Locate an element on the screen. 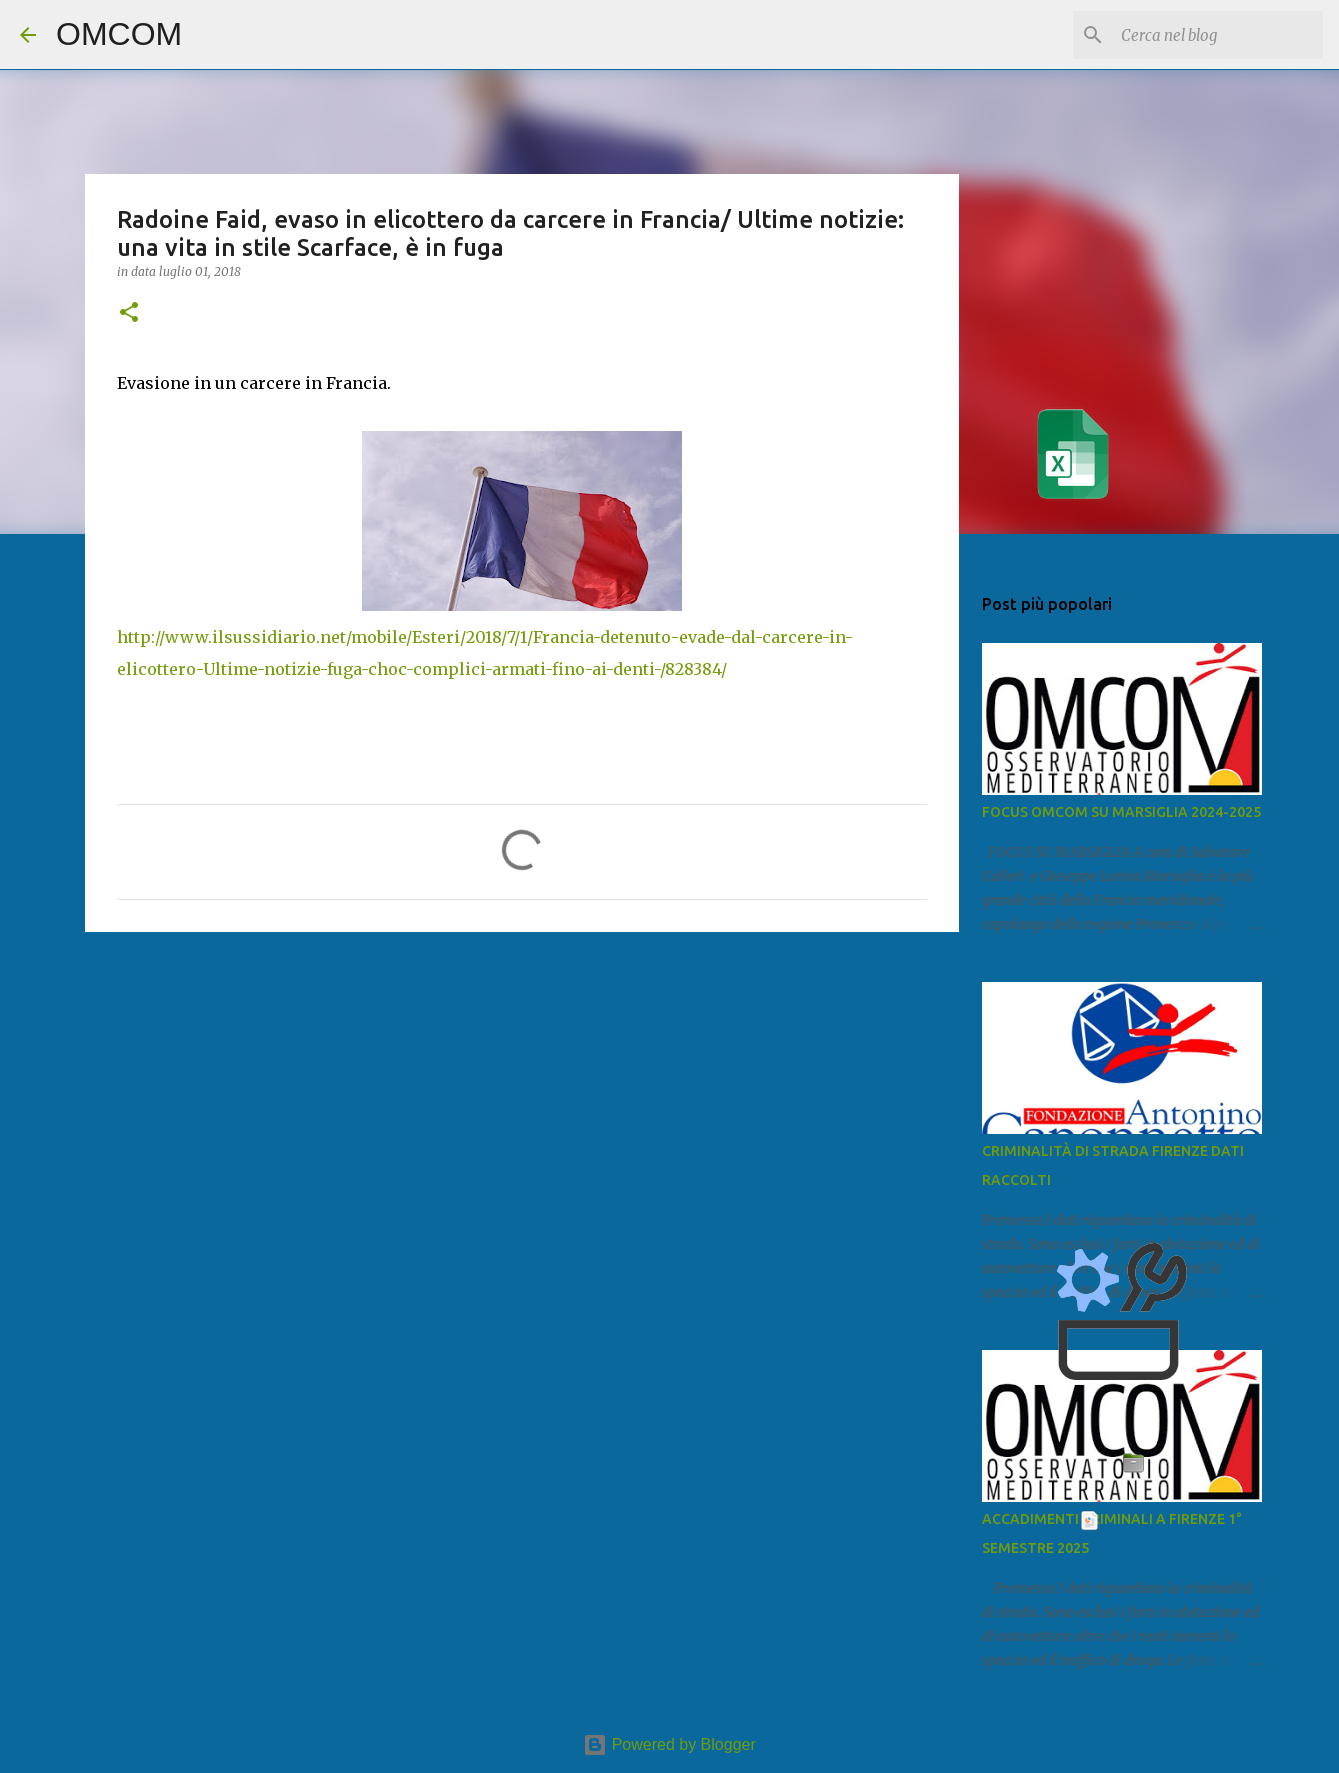  open a microsoft excel spreadsheet file is located at coordinates (1073, 454).